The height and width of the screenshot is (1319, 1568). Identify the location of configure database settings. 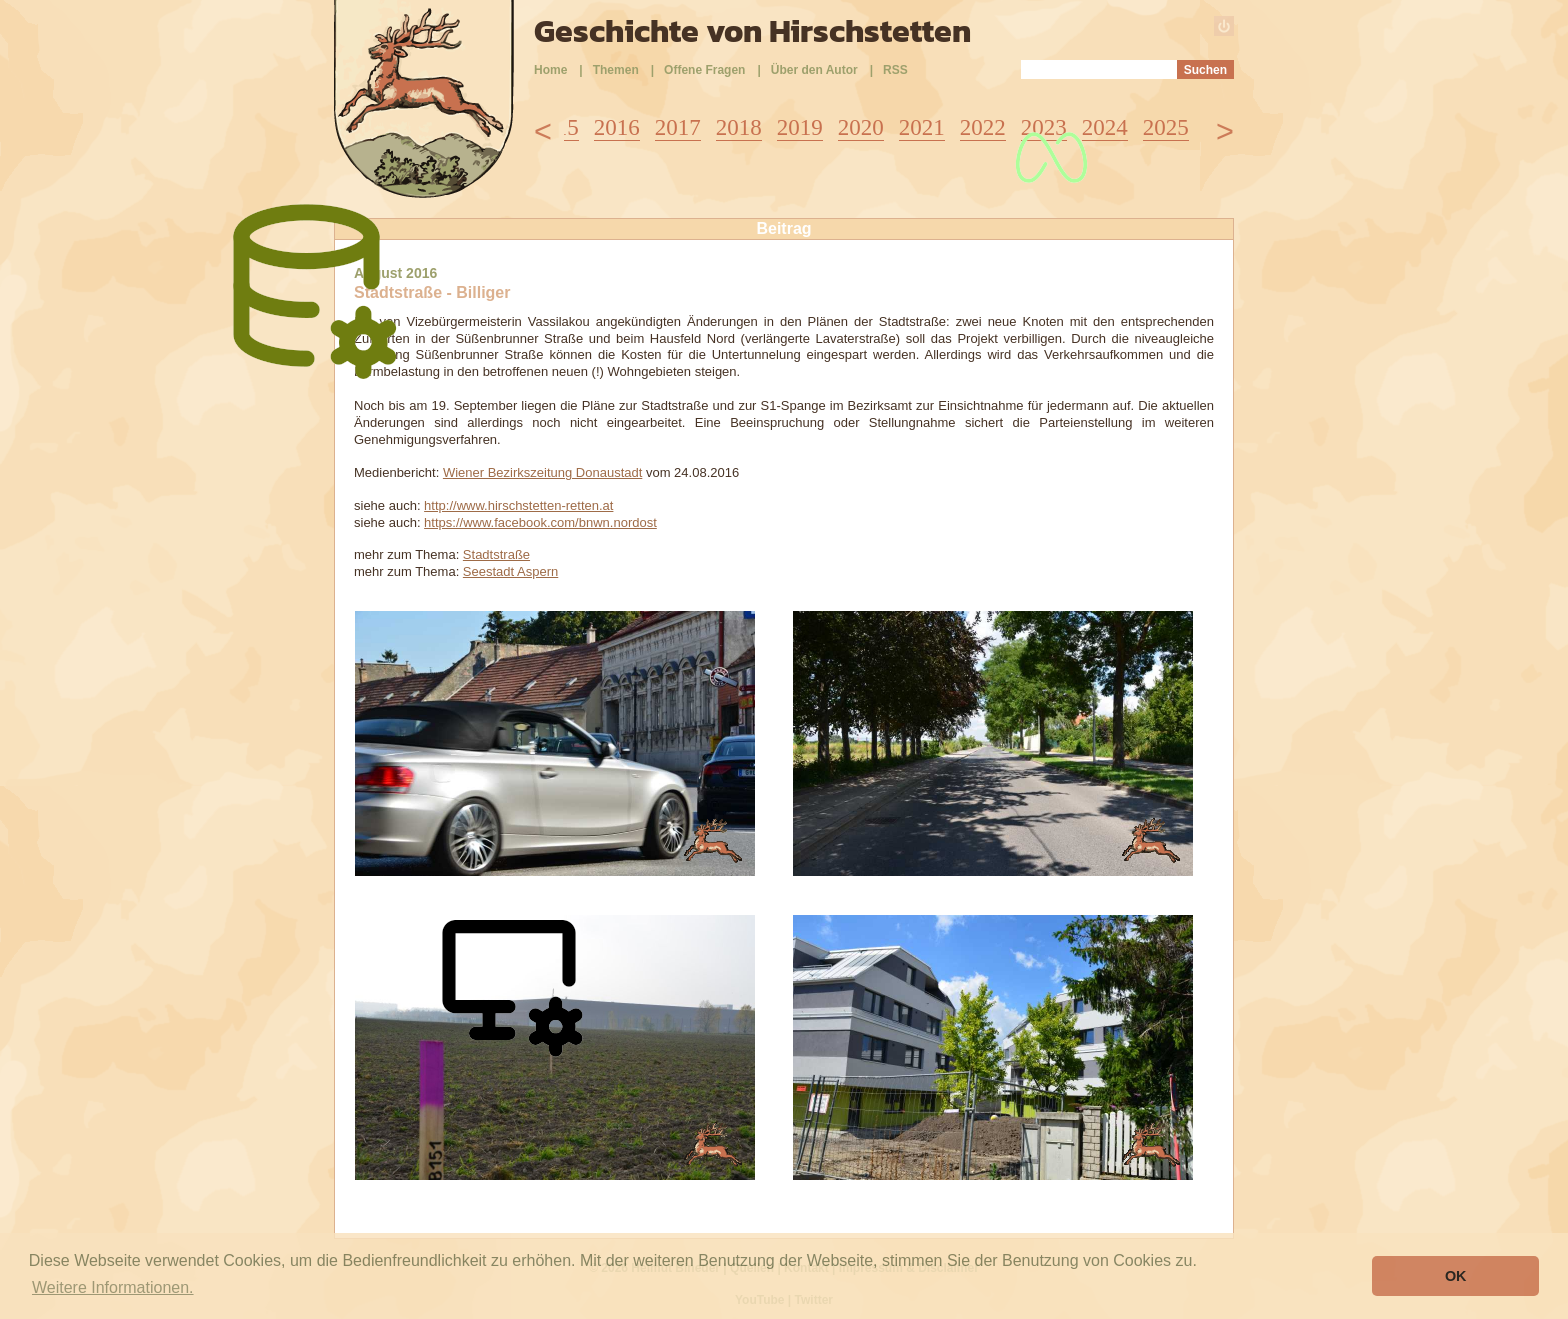
(306, 285).